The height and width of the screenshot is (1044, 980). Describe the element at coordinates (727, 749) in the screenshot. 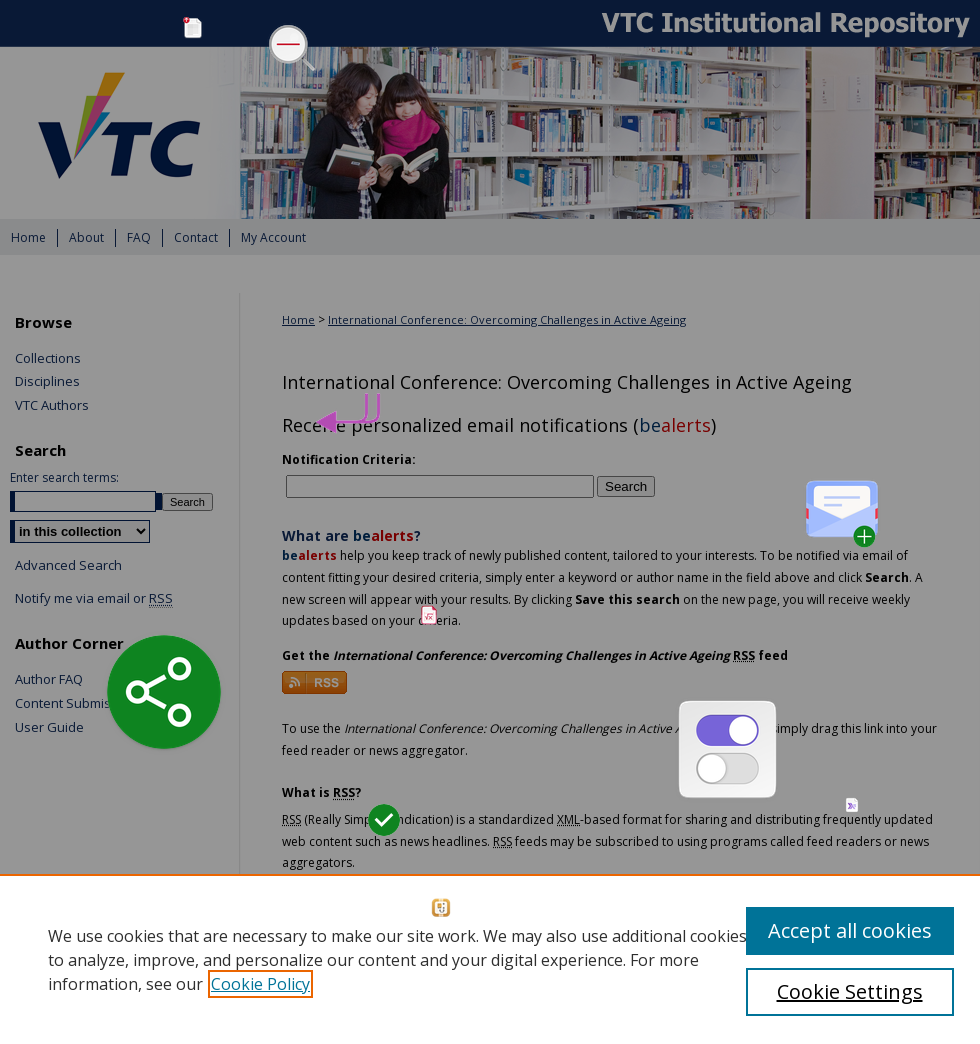

I see `open system tweaks or customization settings` at that location.